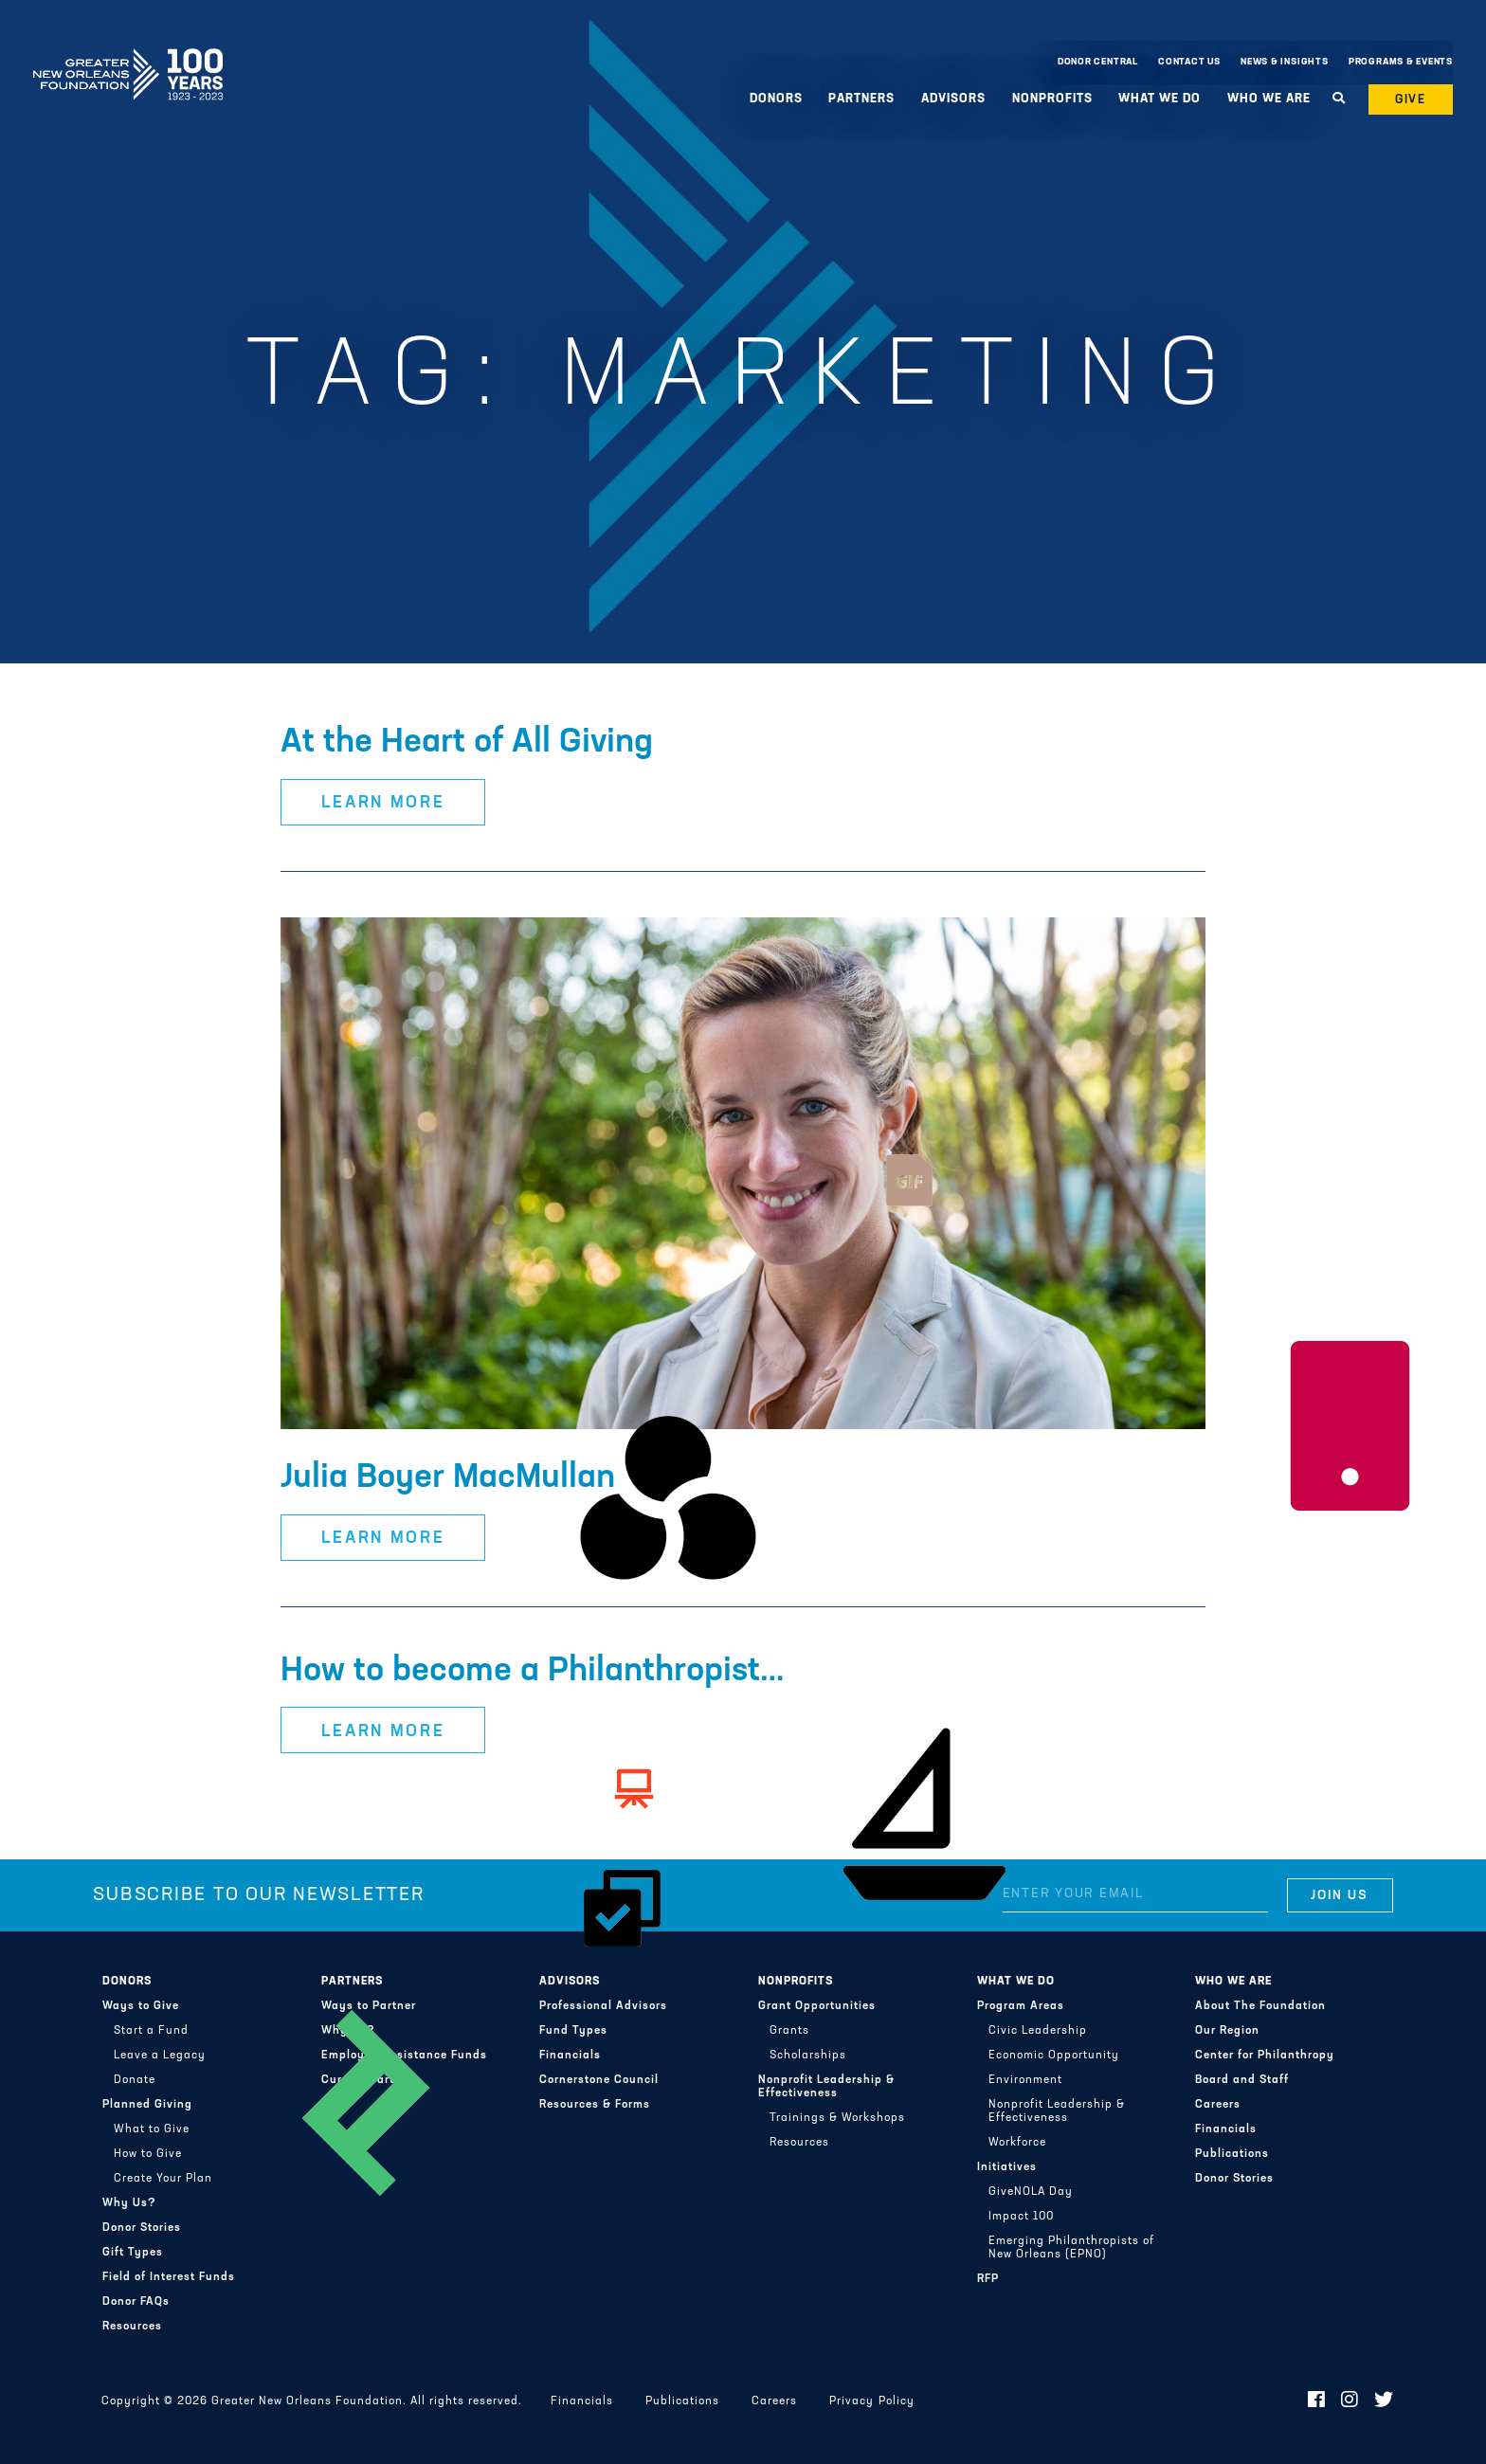  I want to click on select multiple items at once, so click(622, 1908).